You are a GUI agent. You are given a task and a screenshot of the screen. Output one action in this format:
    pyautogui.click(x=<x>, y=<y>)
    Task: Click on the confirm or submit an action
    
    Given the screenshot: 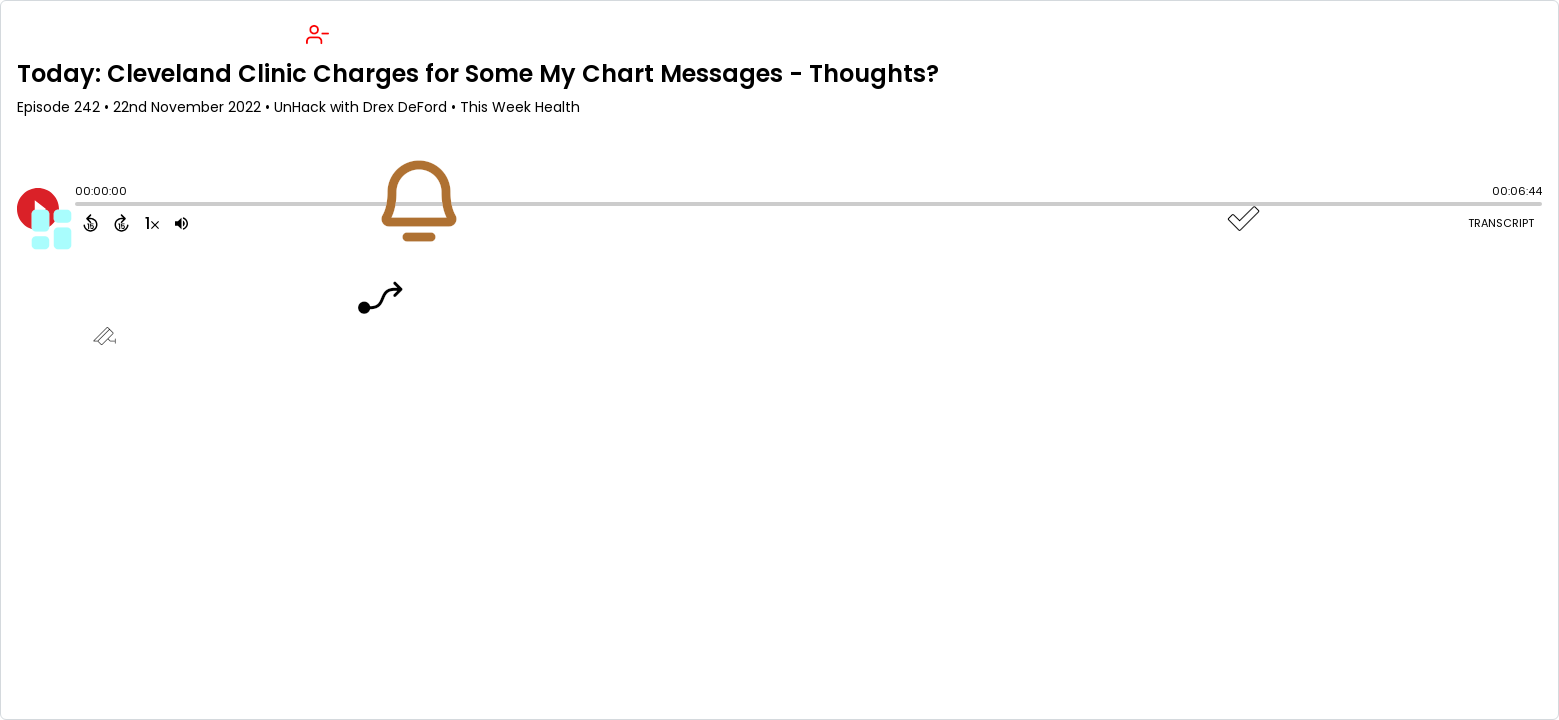 What is the action you would take?
    pyautogui.click(x=1243, y=218)
    